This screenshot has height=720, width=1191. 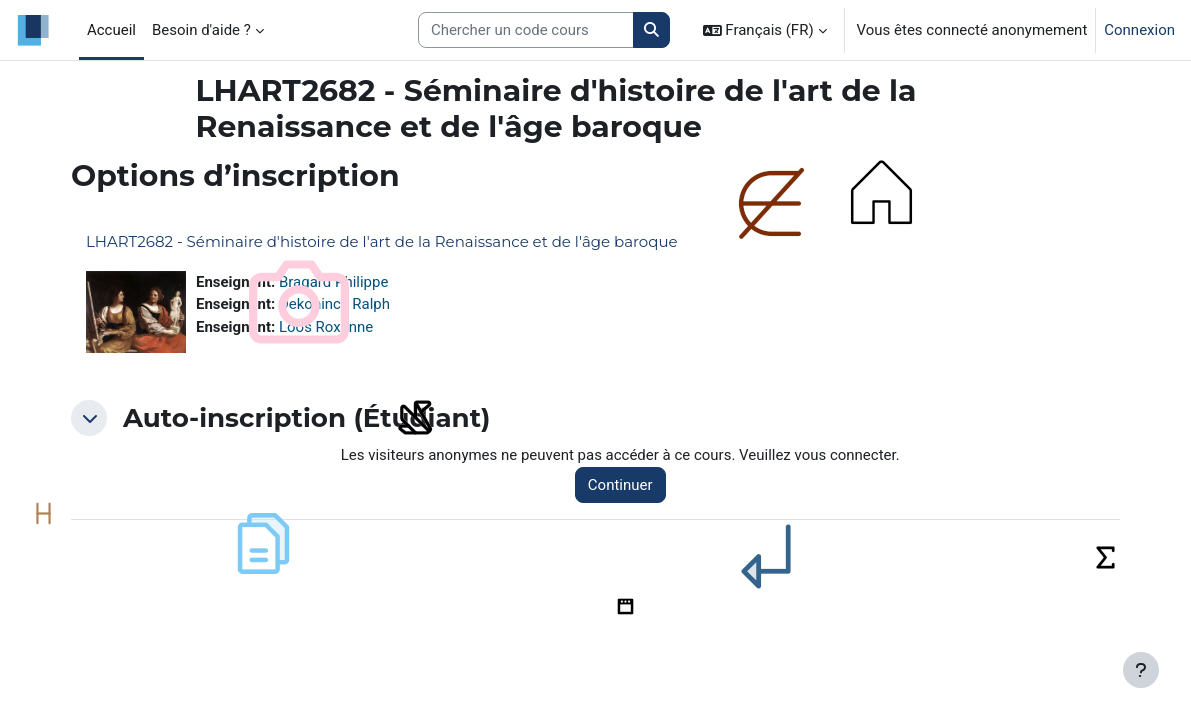 What do you see at coordinates (263, 543) in the screenshot?
I see `view all files or documents` at bounding box center [263, 543].